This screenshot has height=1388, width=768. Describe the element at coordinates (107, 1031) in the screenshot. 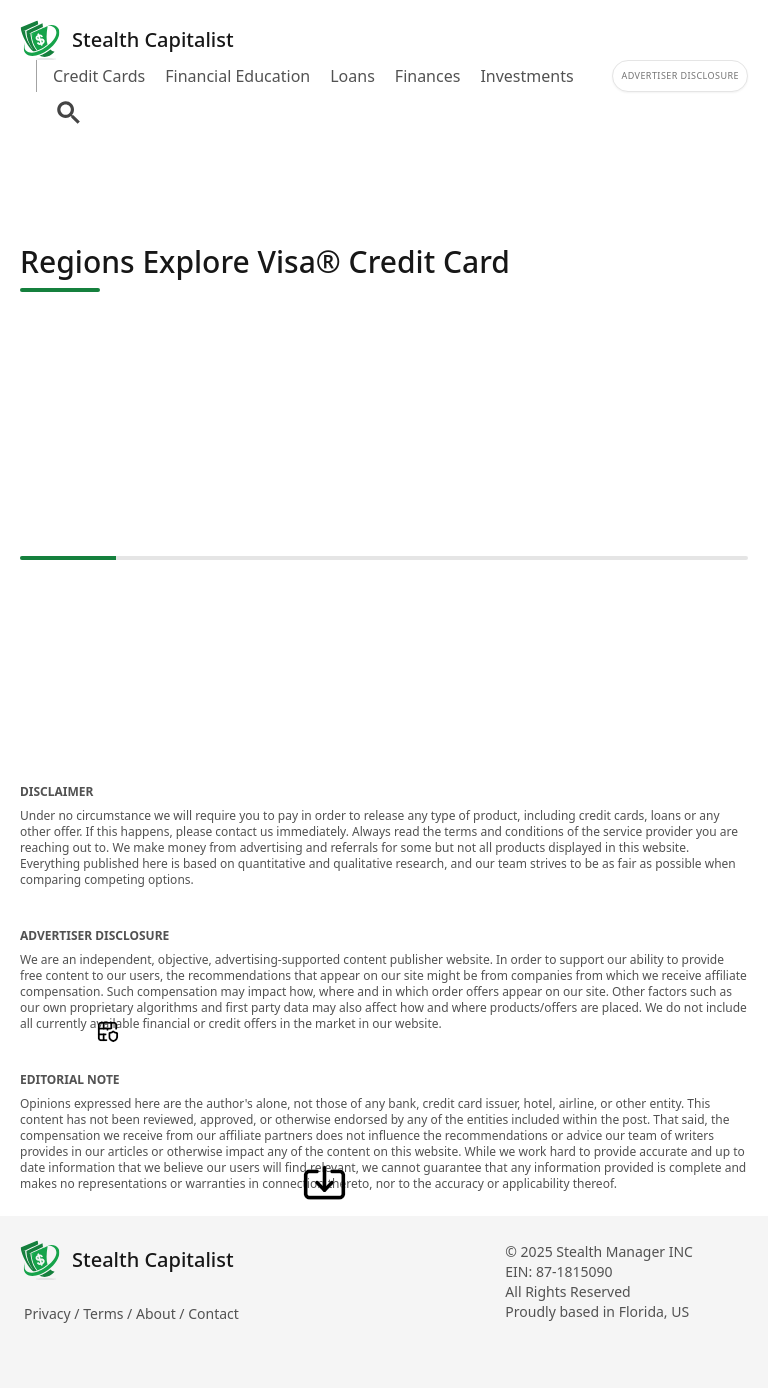

I see `enable firewall protection` at that location.